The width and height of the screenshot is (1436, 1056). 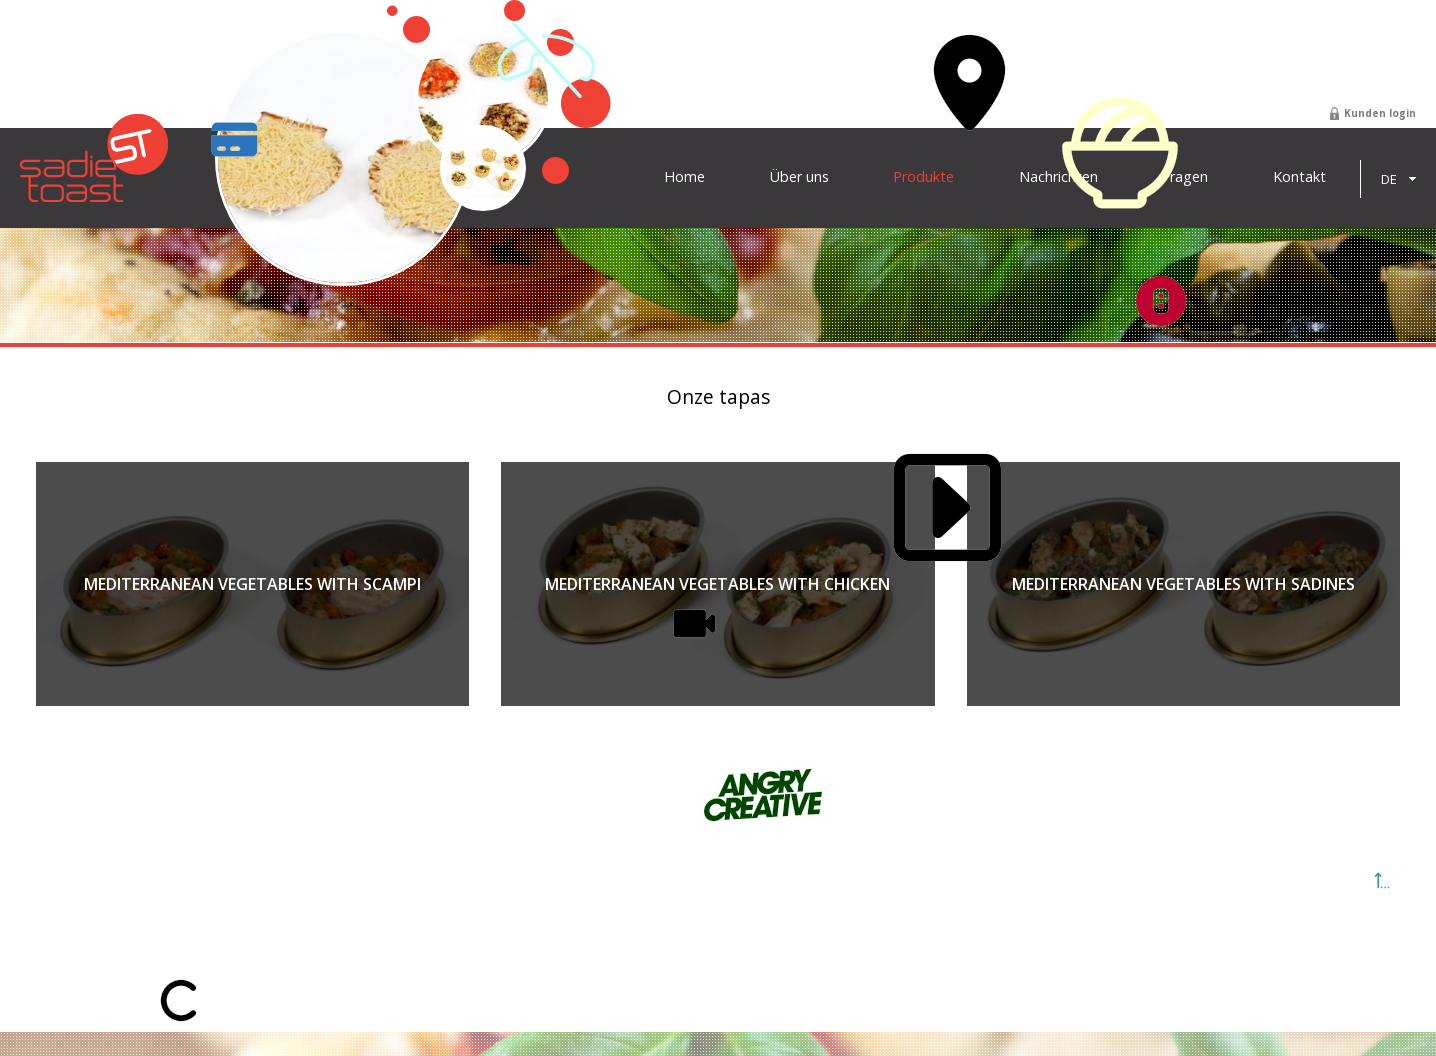 What do you see at coordinates (947, 507) in the screenshot?
I see `play media or start video` at bounding box center [947, 507].